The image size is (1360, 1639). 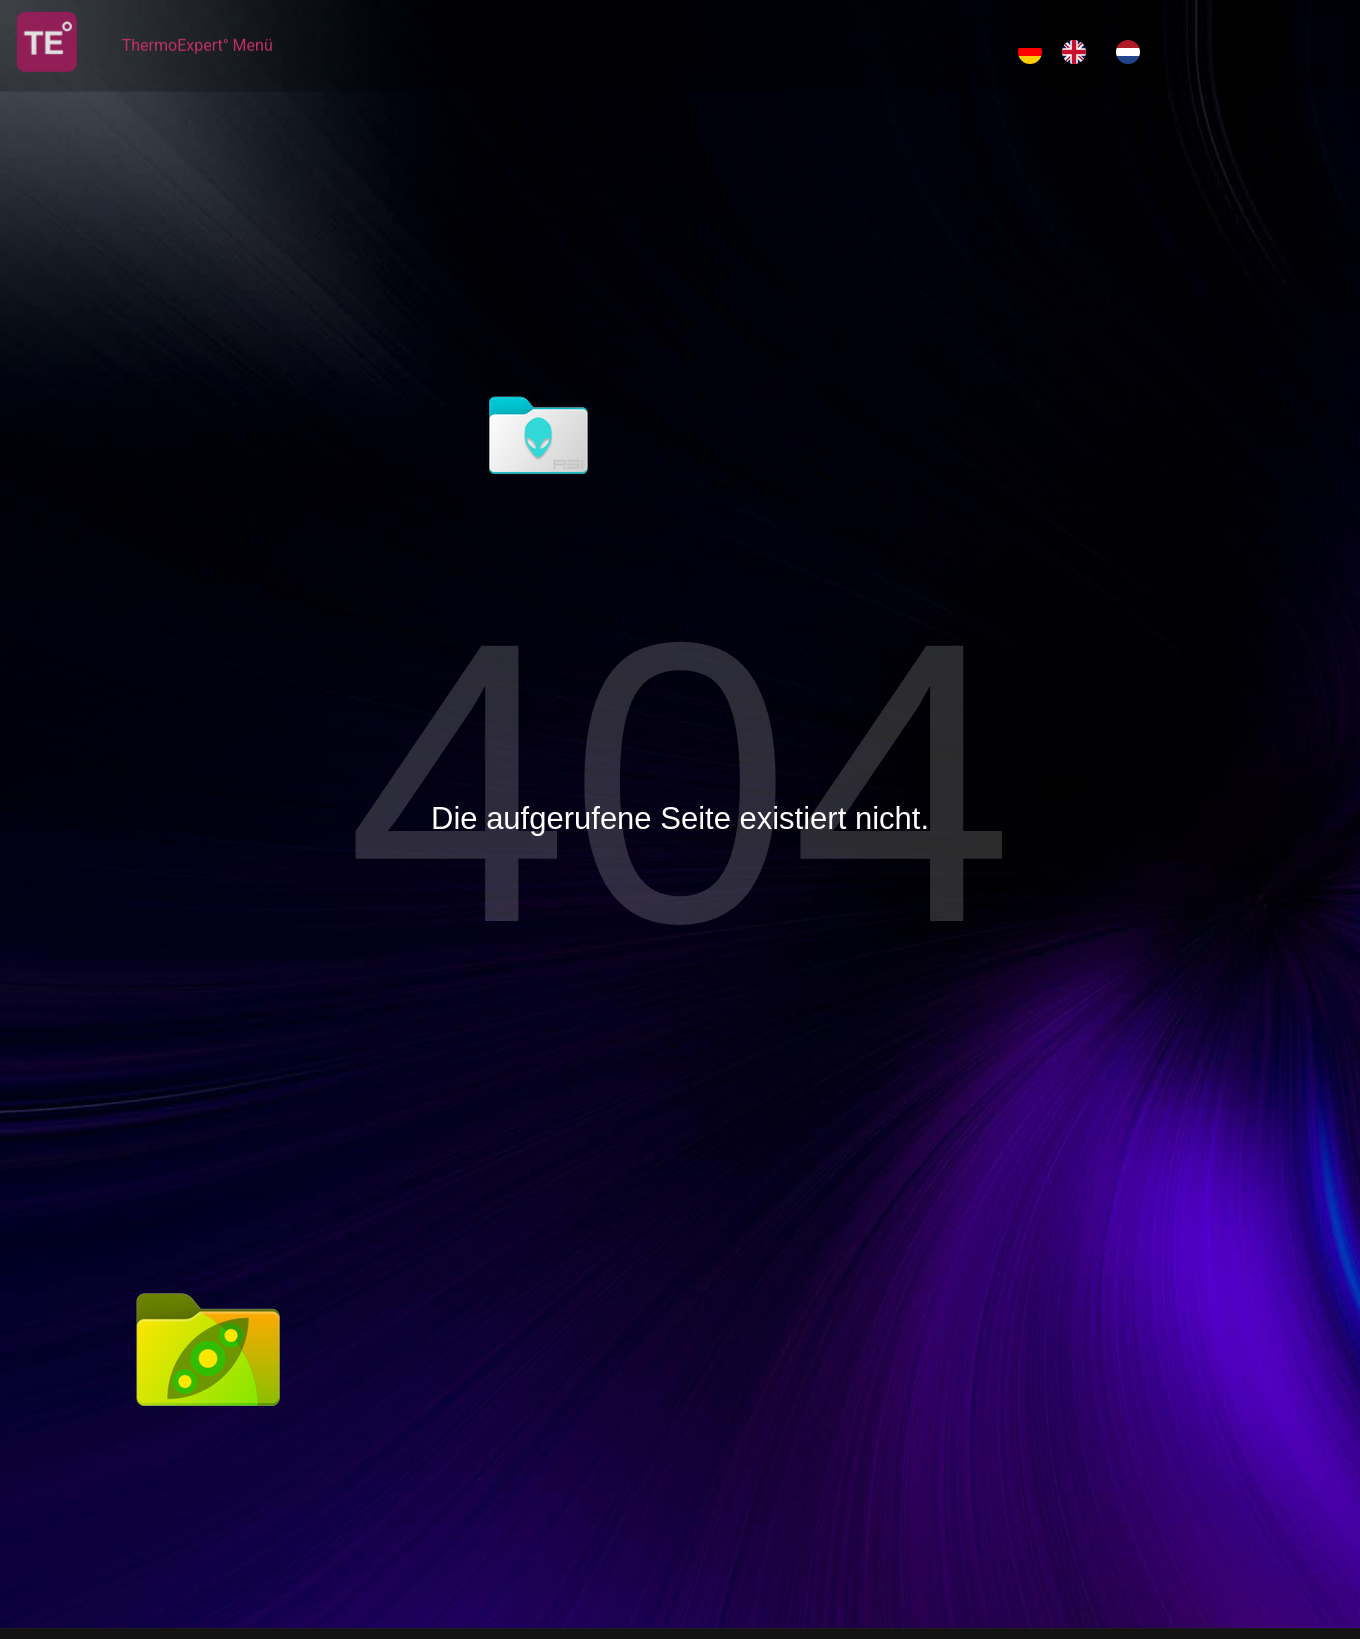 I want to click on open alienware game files folder, so click(x=538, y=438).